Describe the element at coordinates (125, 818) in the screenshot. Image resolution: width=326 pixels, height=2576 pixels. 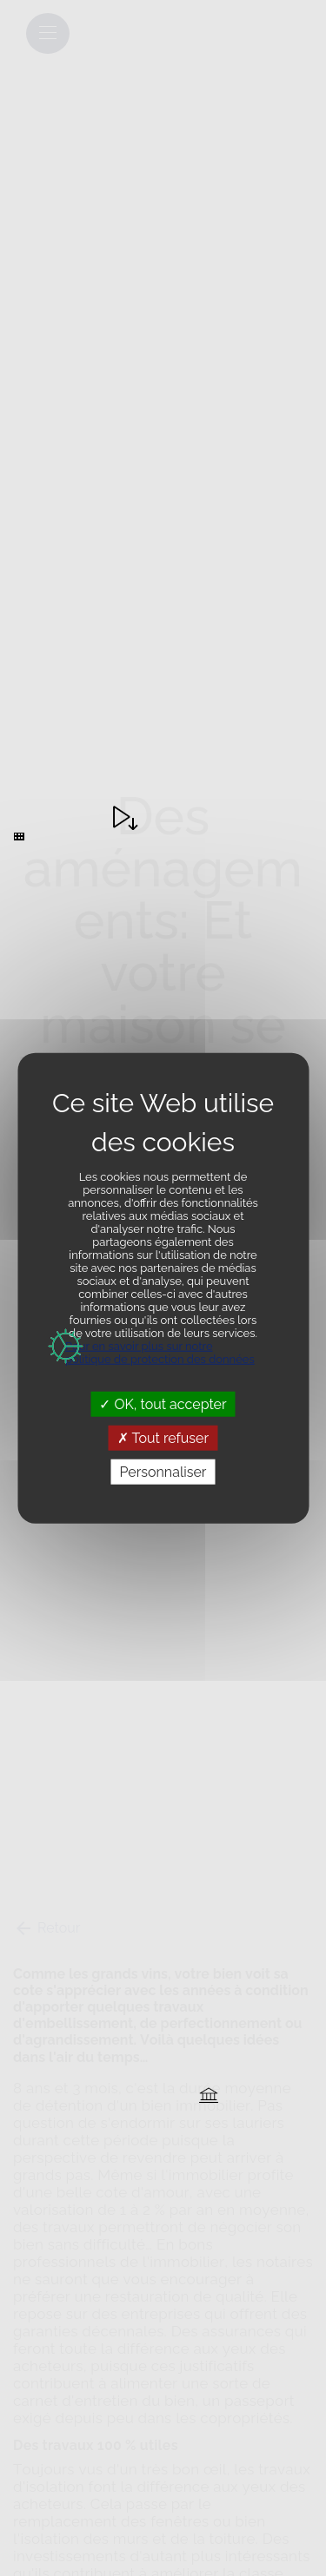
I see `run code below current selection` at that location.